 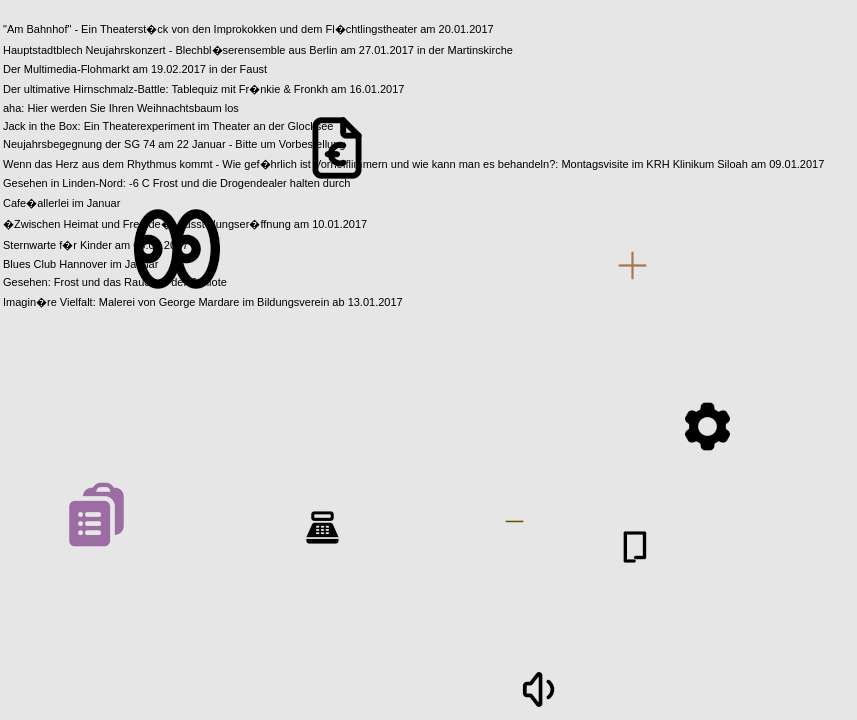 What do you see at coordinates (322, 527) in the screenshot?
I see `access point of sale or checkout system` at bounding box center [322, 527].